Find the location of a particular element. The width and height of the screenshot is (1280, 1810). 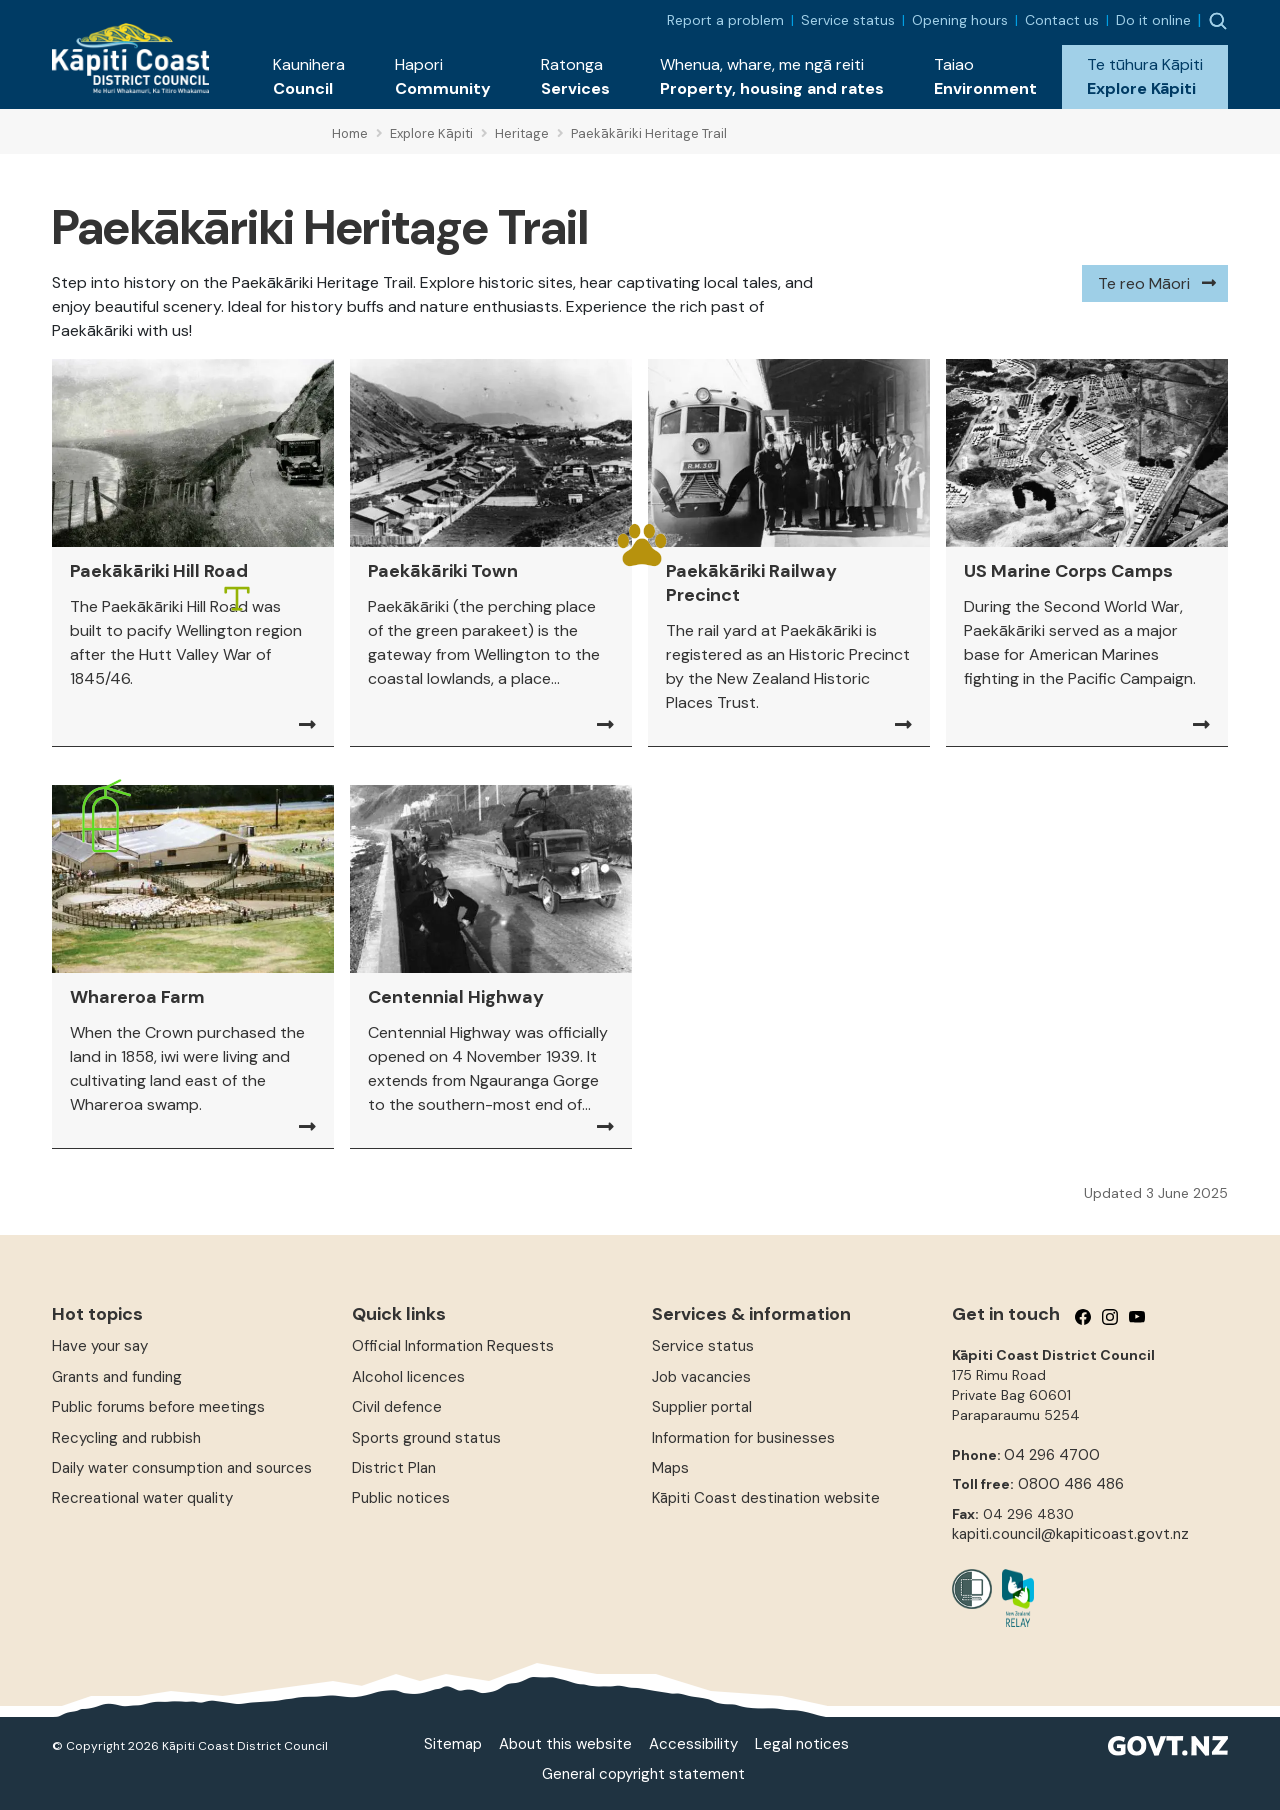

insert or edit text is located at coordinates (237, 598).